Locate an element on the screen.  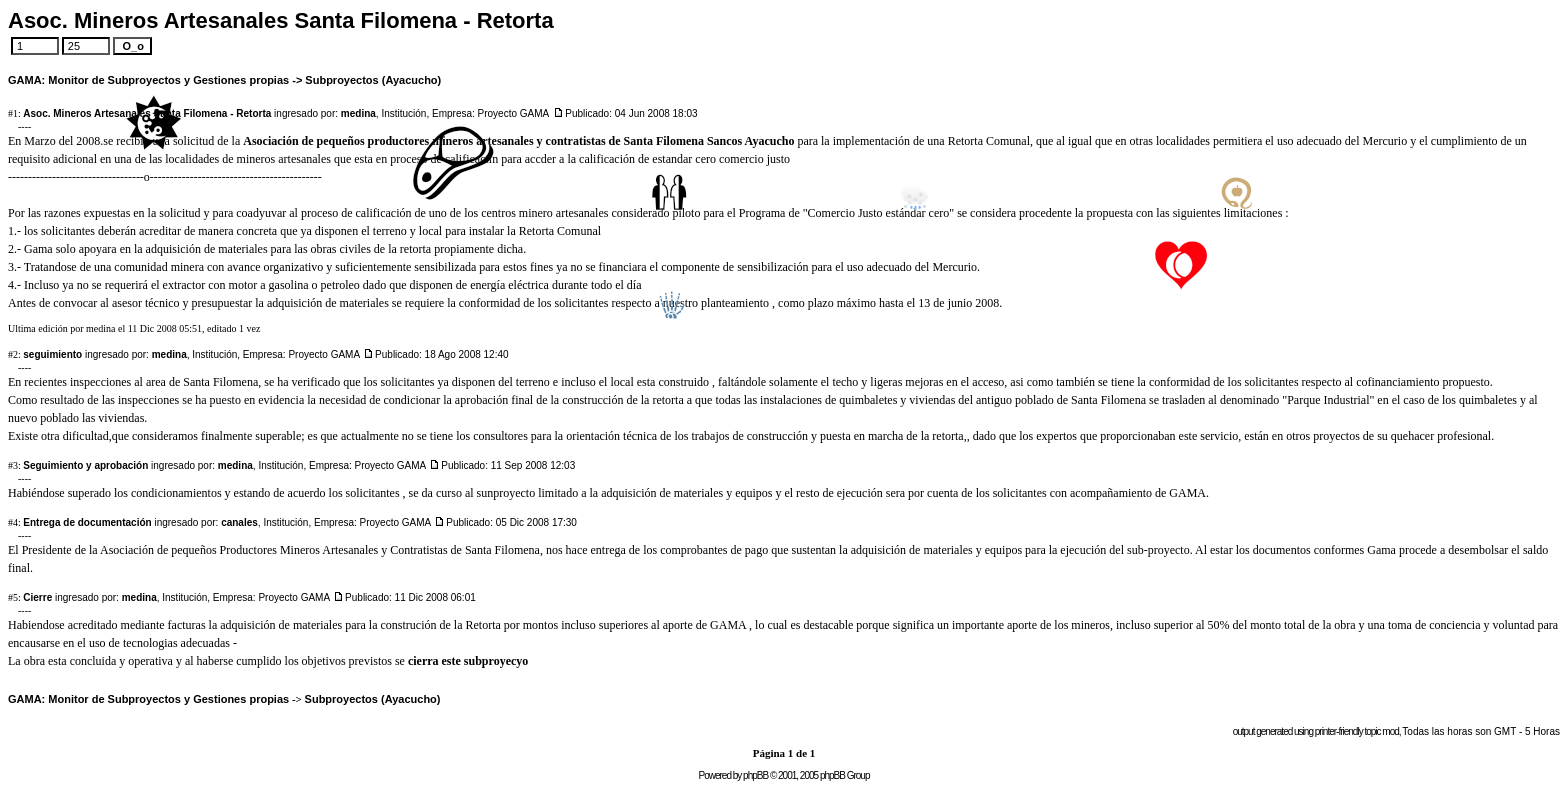
represents solar or star-based abilities in a game is located at coordinates (153, 122).